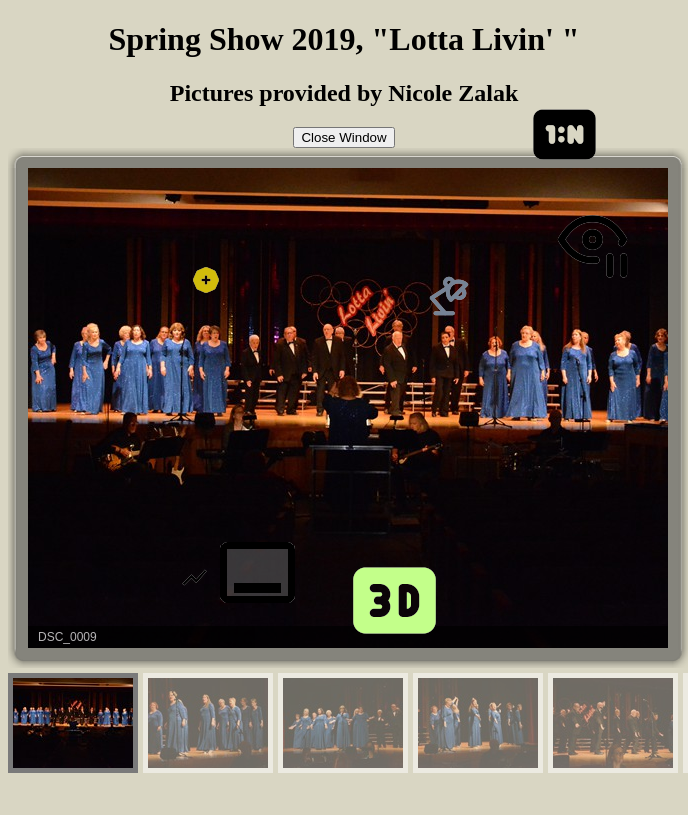  Describe the element at coordinates (564, 134) in the screenshot. I see `indicates a one-to-many database relationship` at that location.